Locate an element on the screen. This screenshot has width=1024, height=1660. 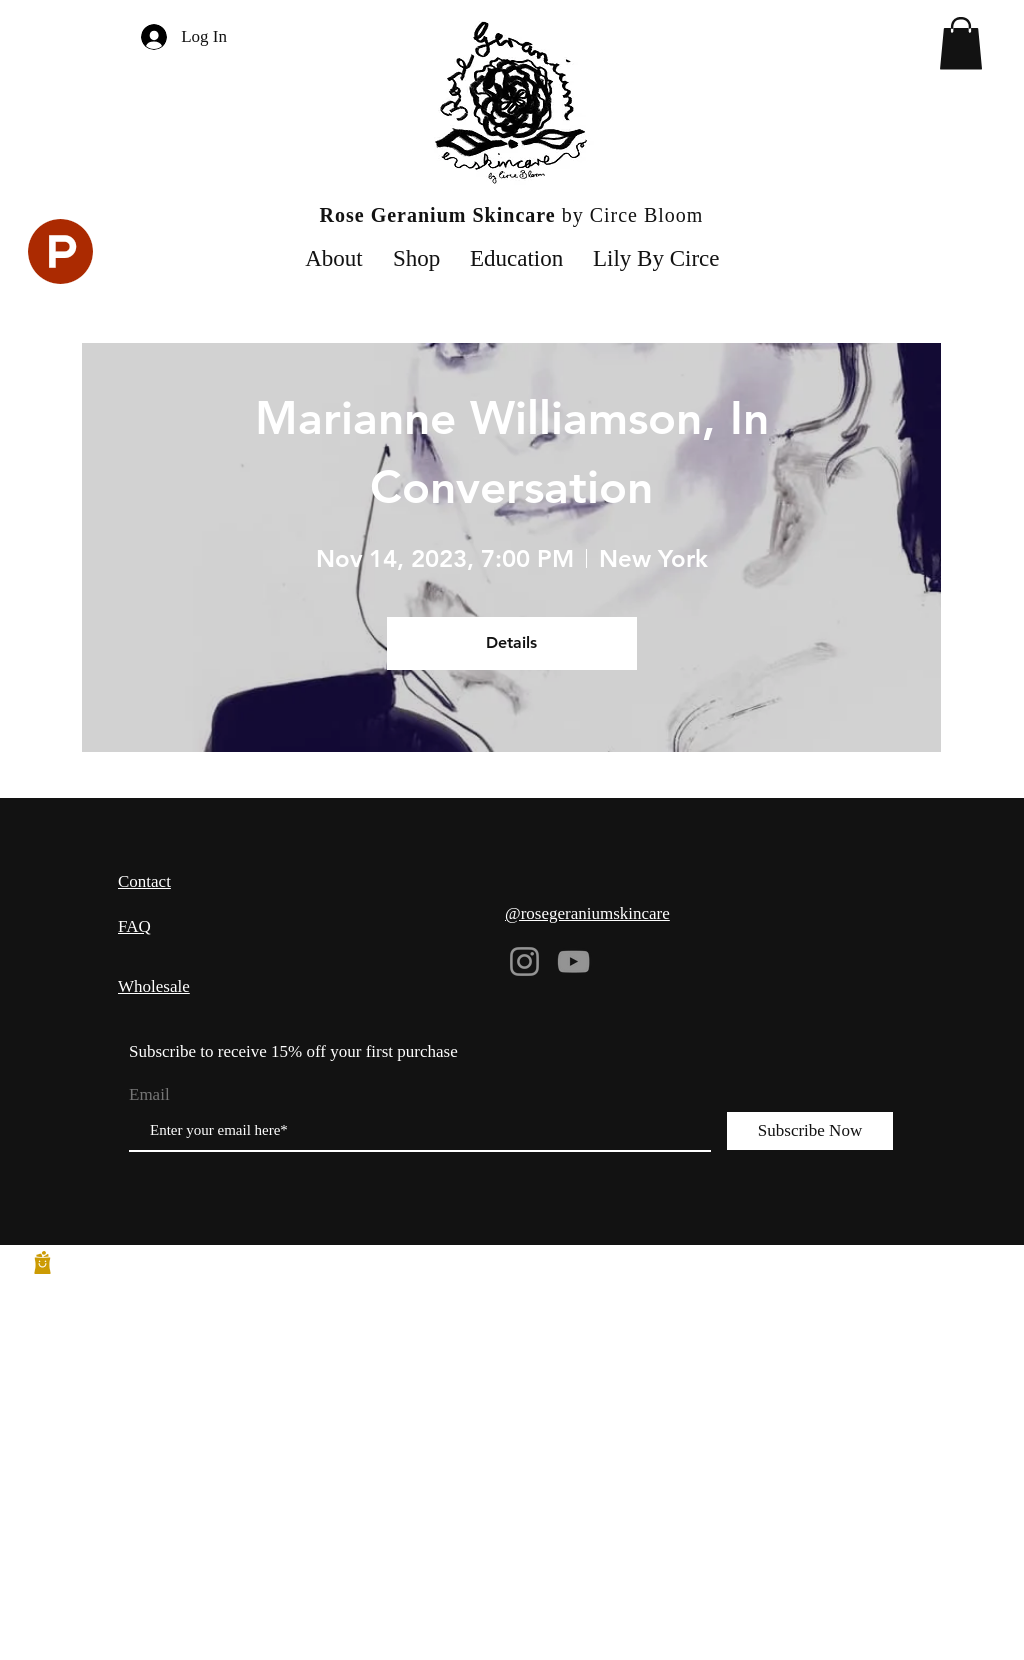
open the Blibli shopping app is located at coordinates (42, 1262).